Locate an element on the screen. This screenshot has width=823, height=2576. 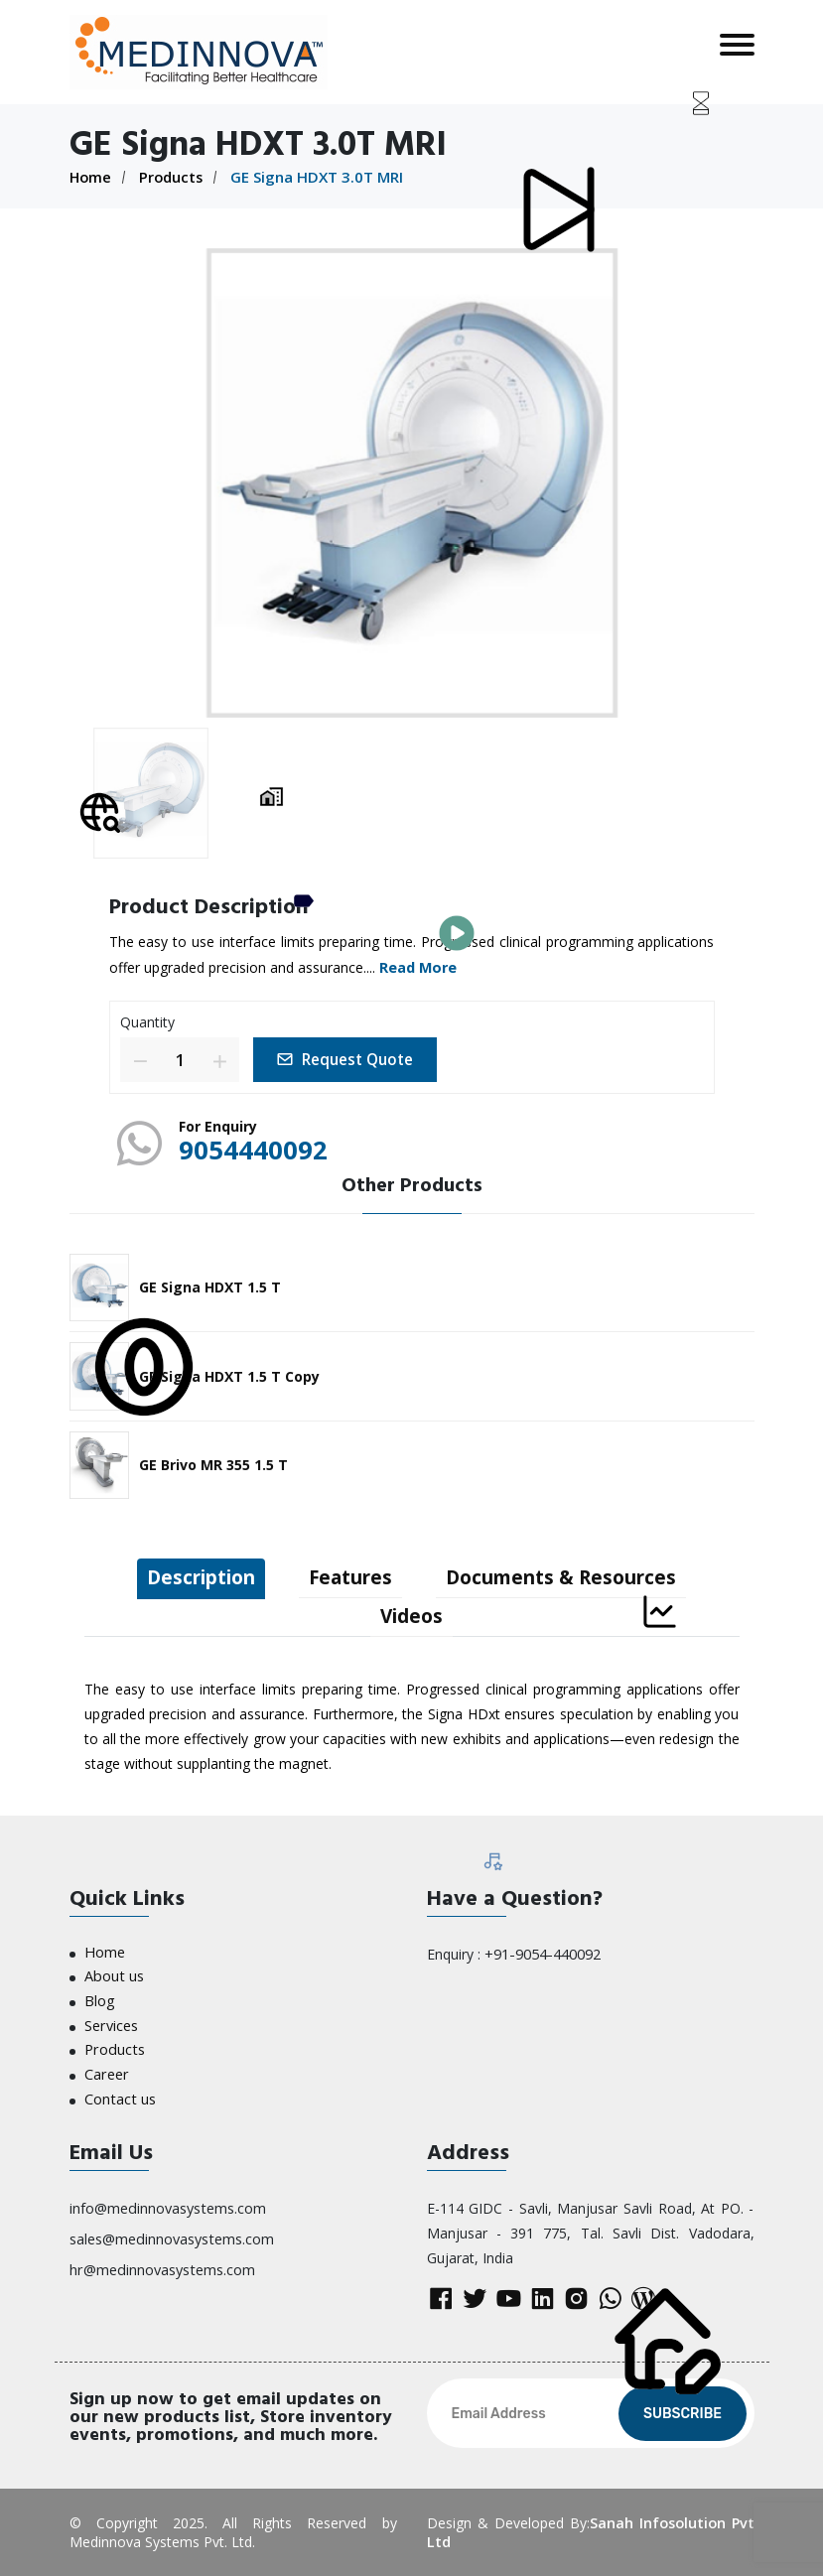
add song to favorites is located at coordinates (492, 1860).